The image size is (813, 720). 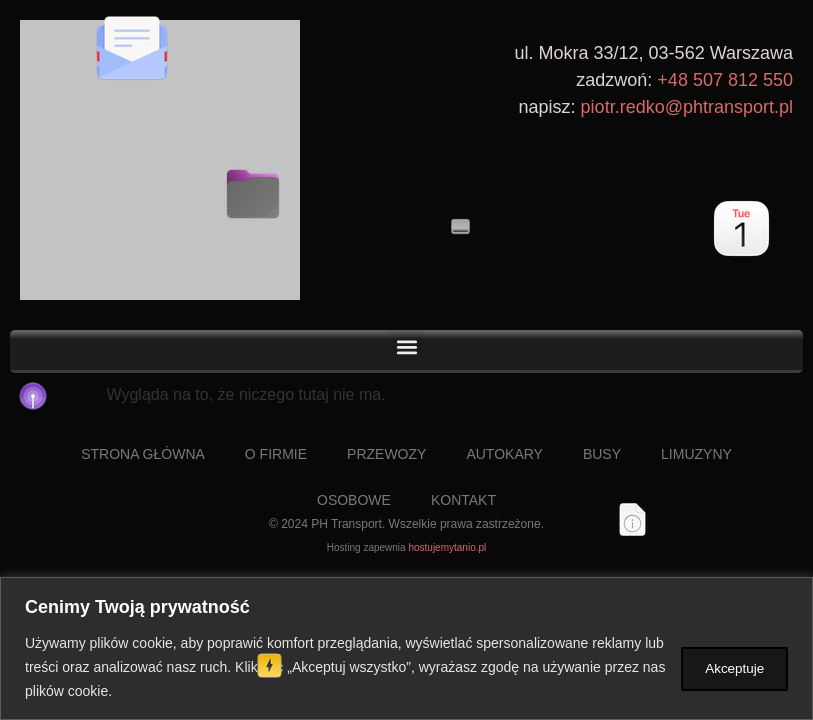 What do you see at coordinates (132, 52) in the screenshot?
I see `mark email as read` at bounding box center [132, 52].